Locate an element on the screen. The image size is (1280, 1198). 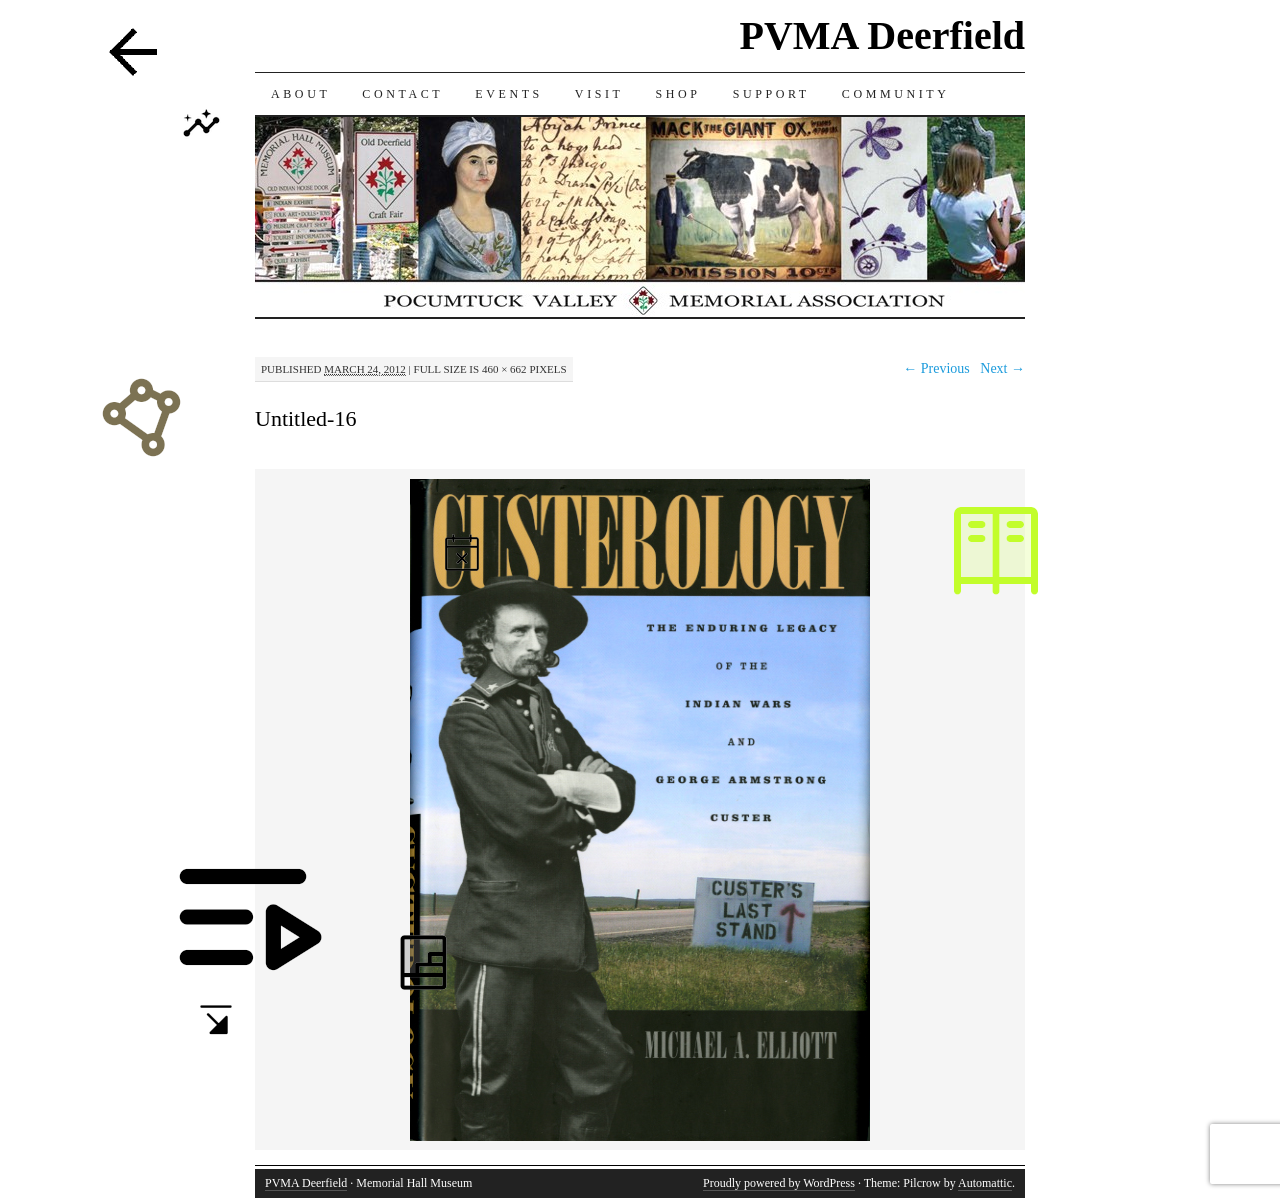
move item to bottom-right corner is located at coordinates (216, 1021).